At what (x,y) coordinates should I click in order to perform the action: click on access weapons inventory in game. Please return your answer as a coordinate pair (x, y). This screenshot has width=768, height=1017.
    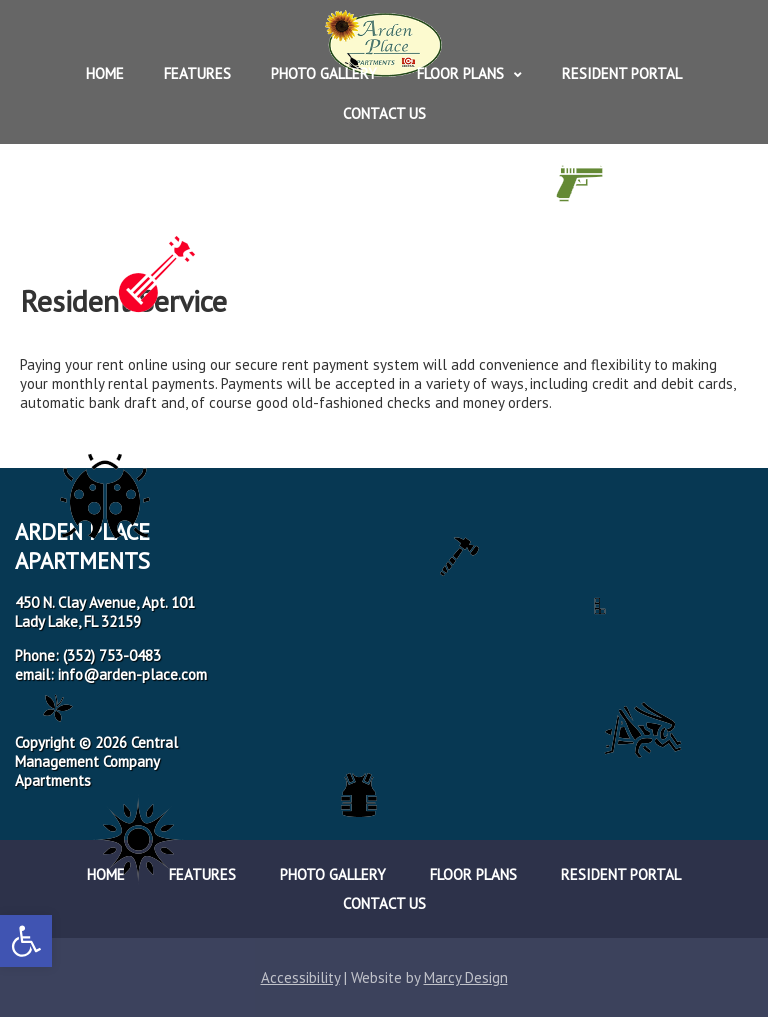
    Looking at the image, I should click on (579, 183).